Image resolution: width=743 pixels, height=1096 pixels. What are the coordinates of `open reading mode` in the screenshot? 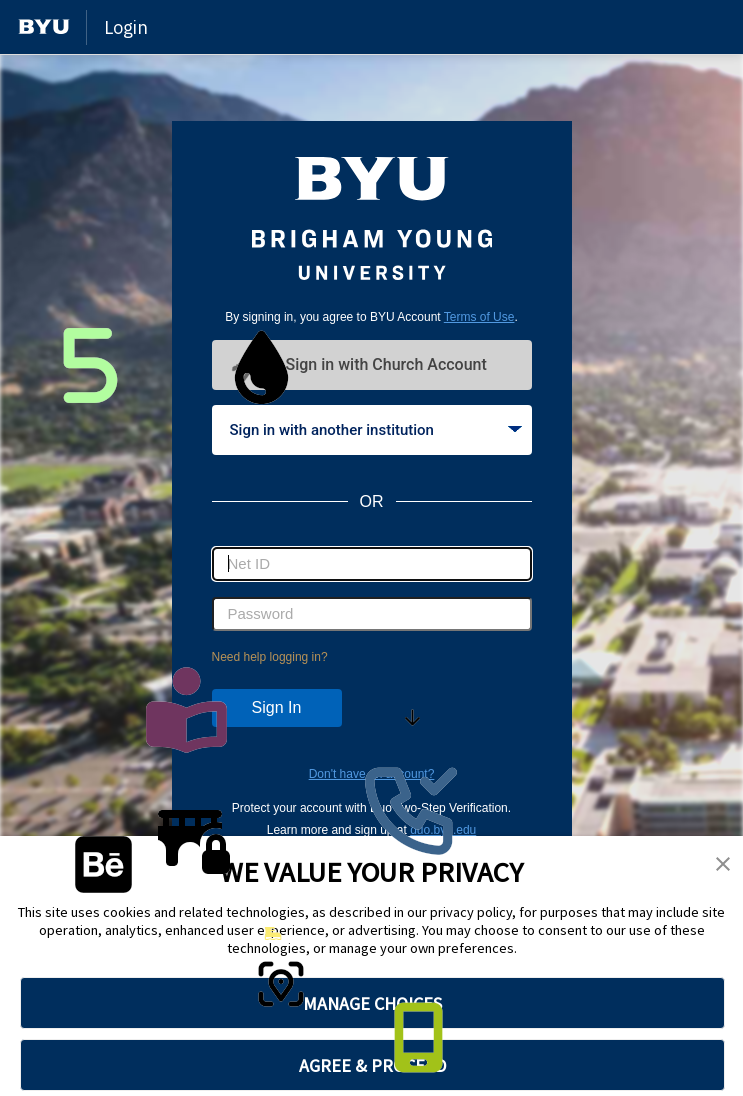 It's located at (186, 711).